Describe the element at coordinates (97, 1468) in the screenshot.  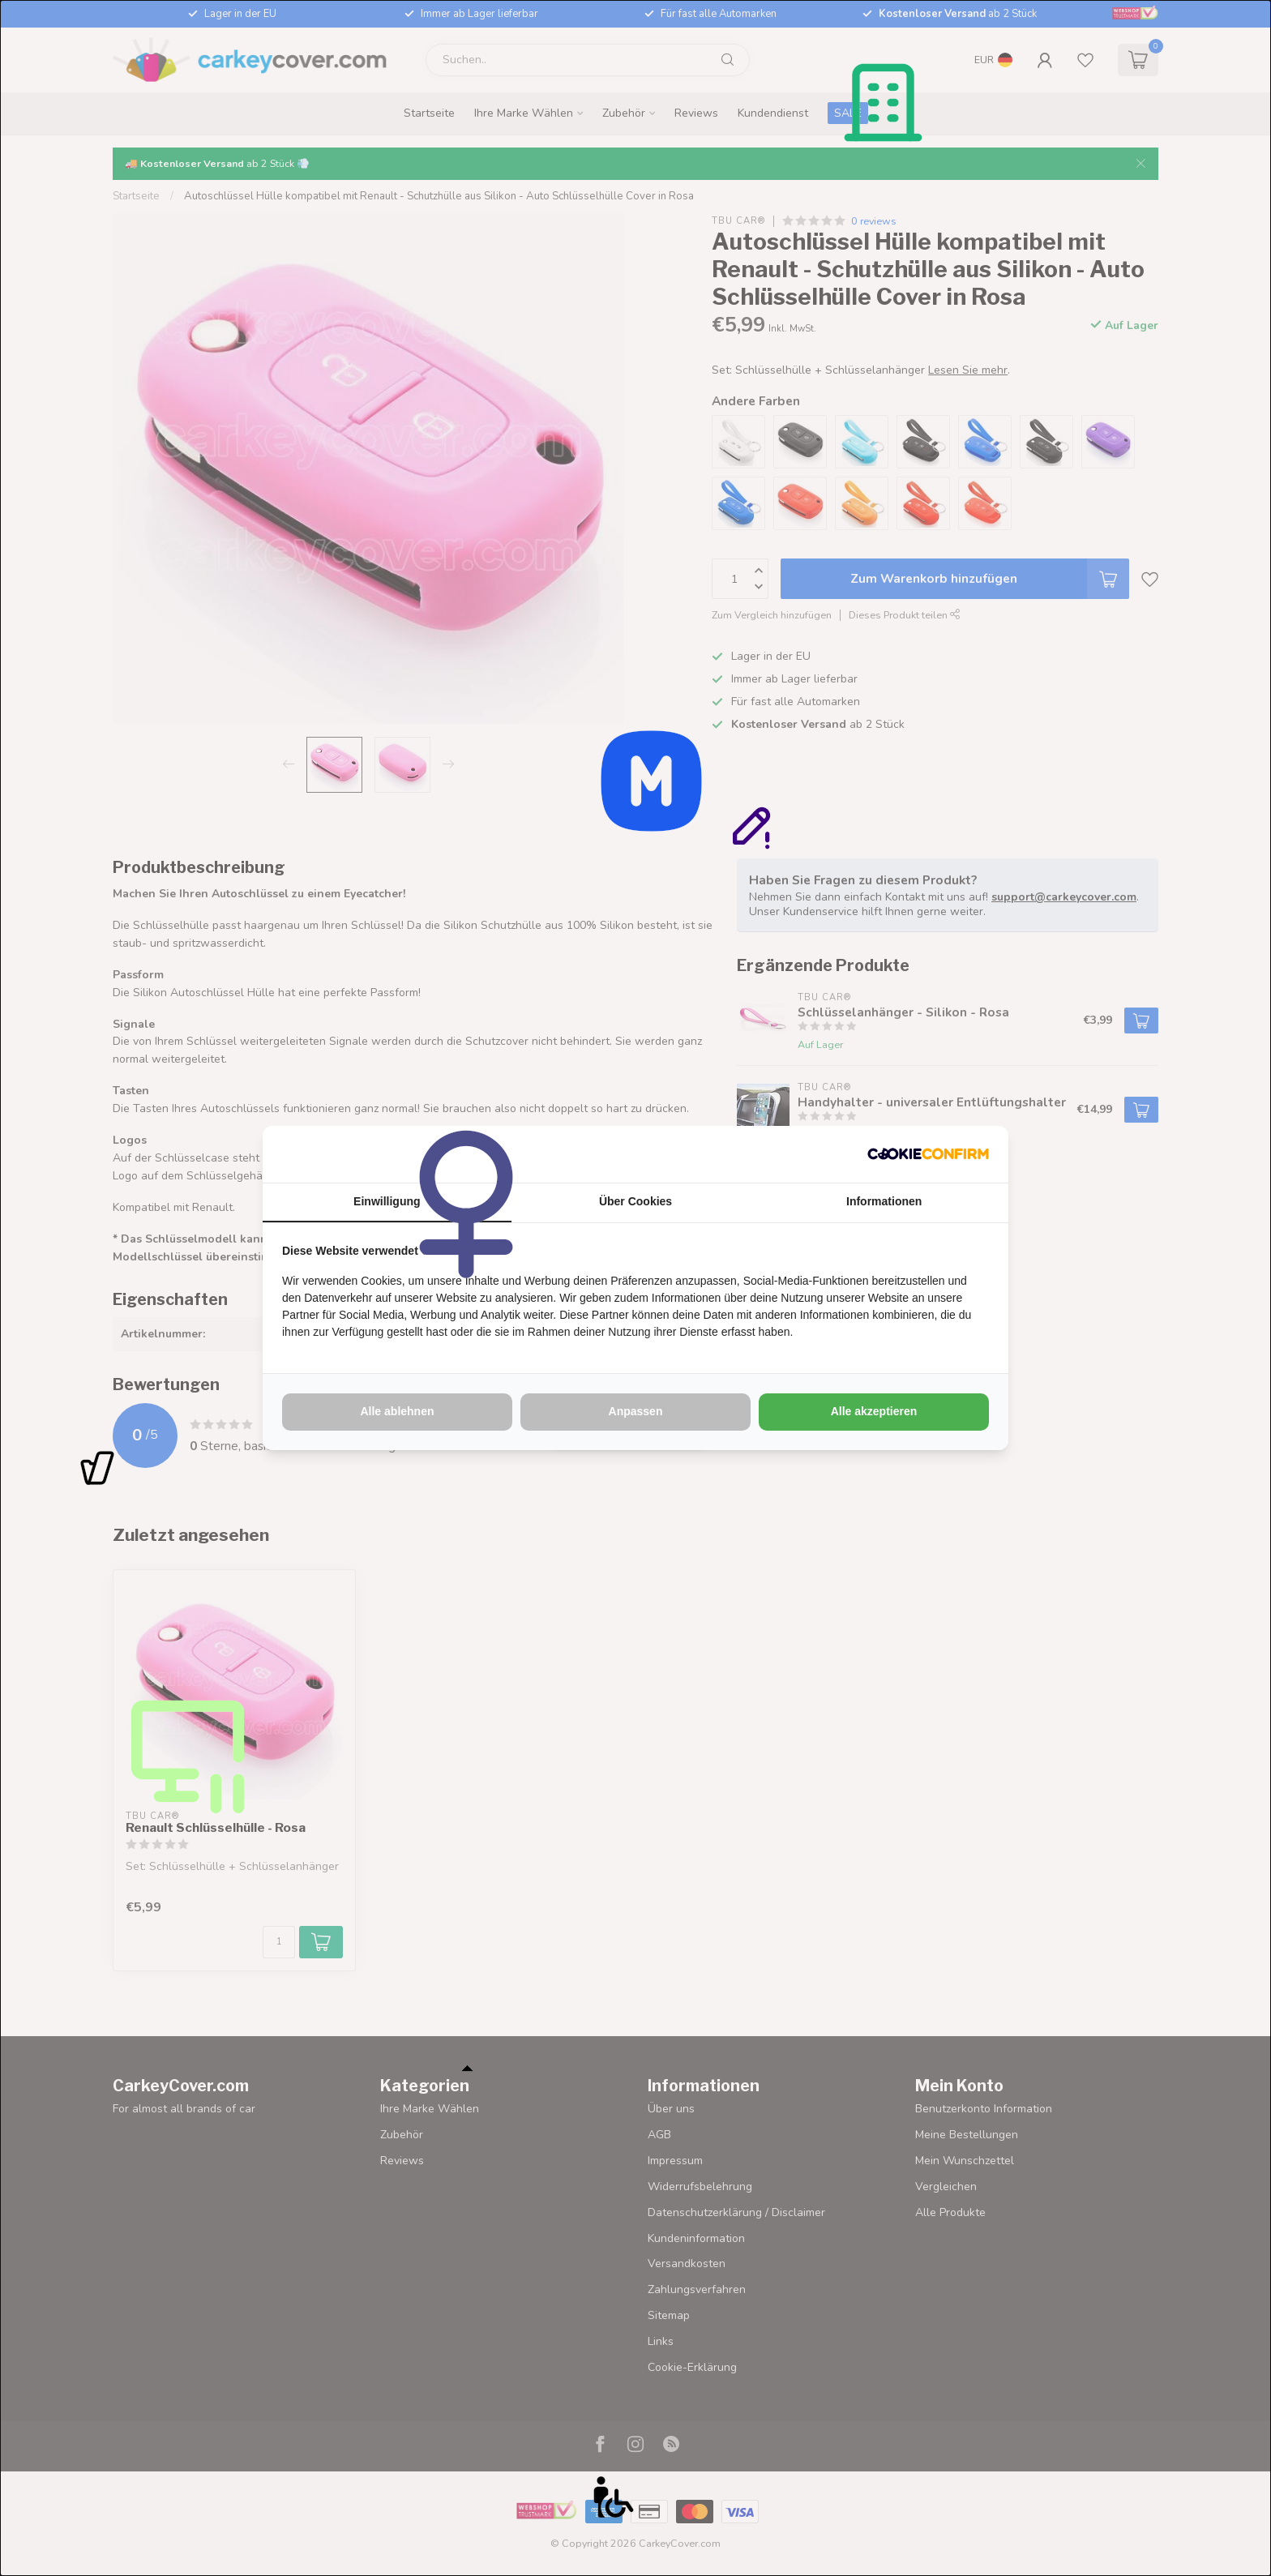
I see `open kbin social platform` at that location.